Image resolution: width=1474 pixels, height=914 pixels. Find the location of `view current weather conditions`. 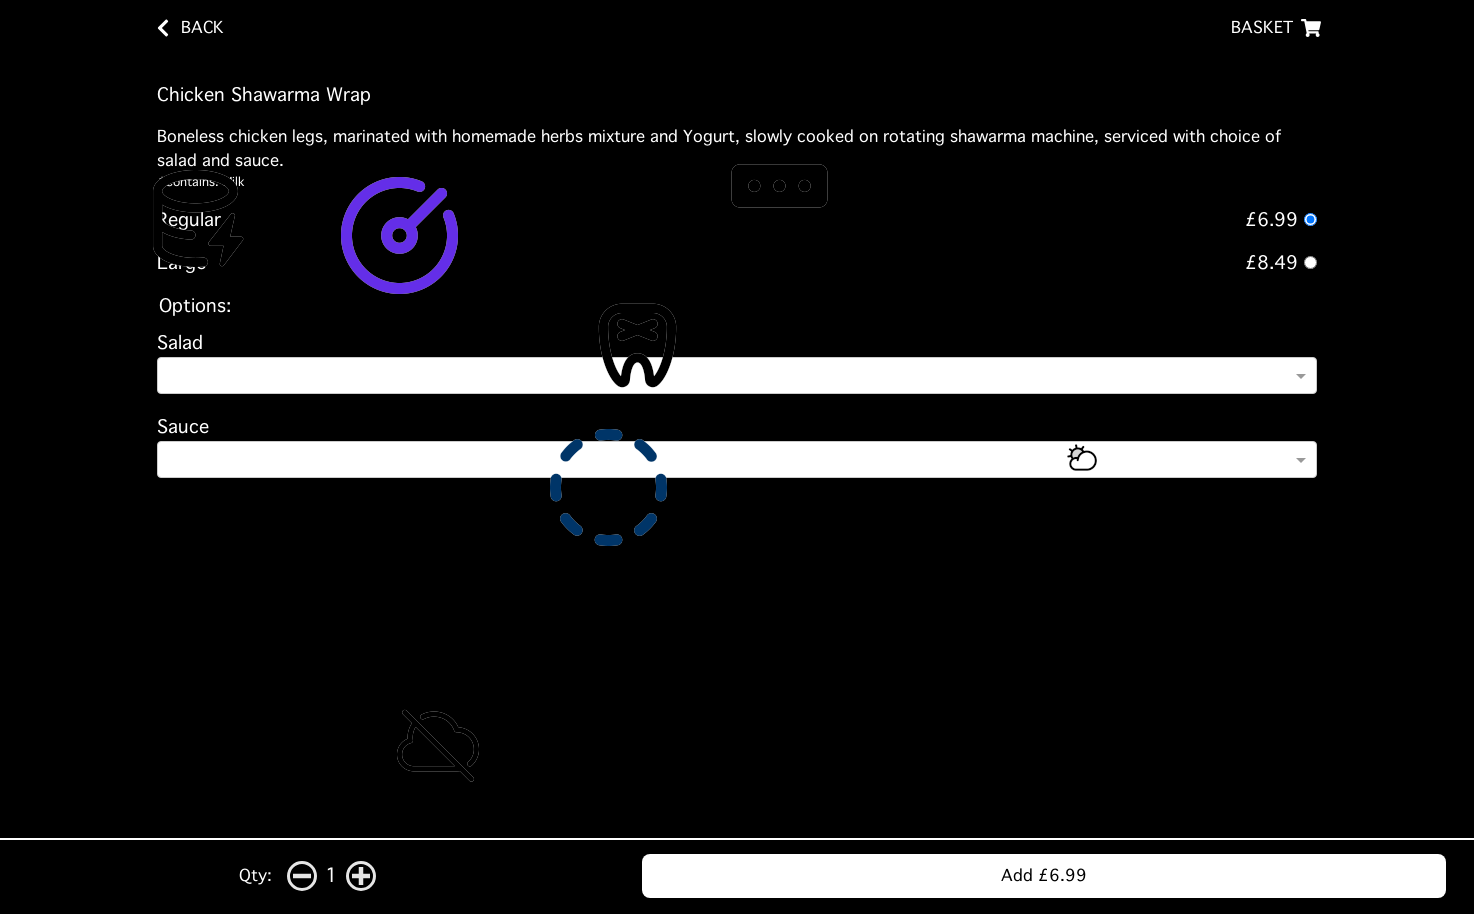

view current weather conditions is located at coordinates (1082, 458).